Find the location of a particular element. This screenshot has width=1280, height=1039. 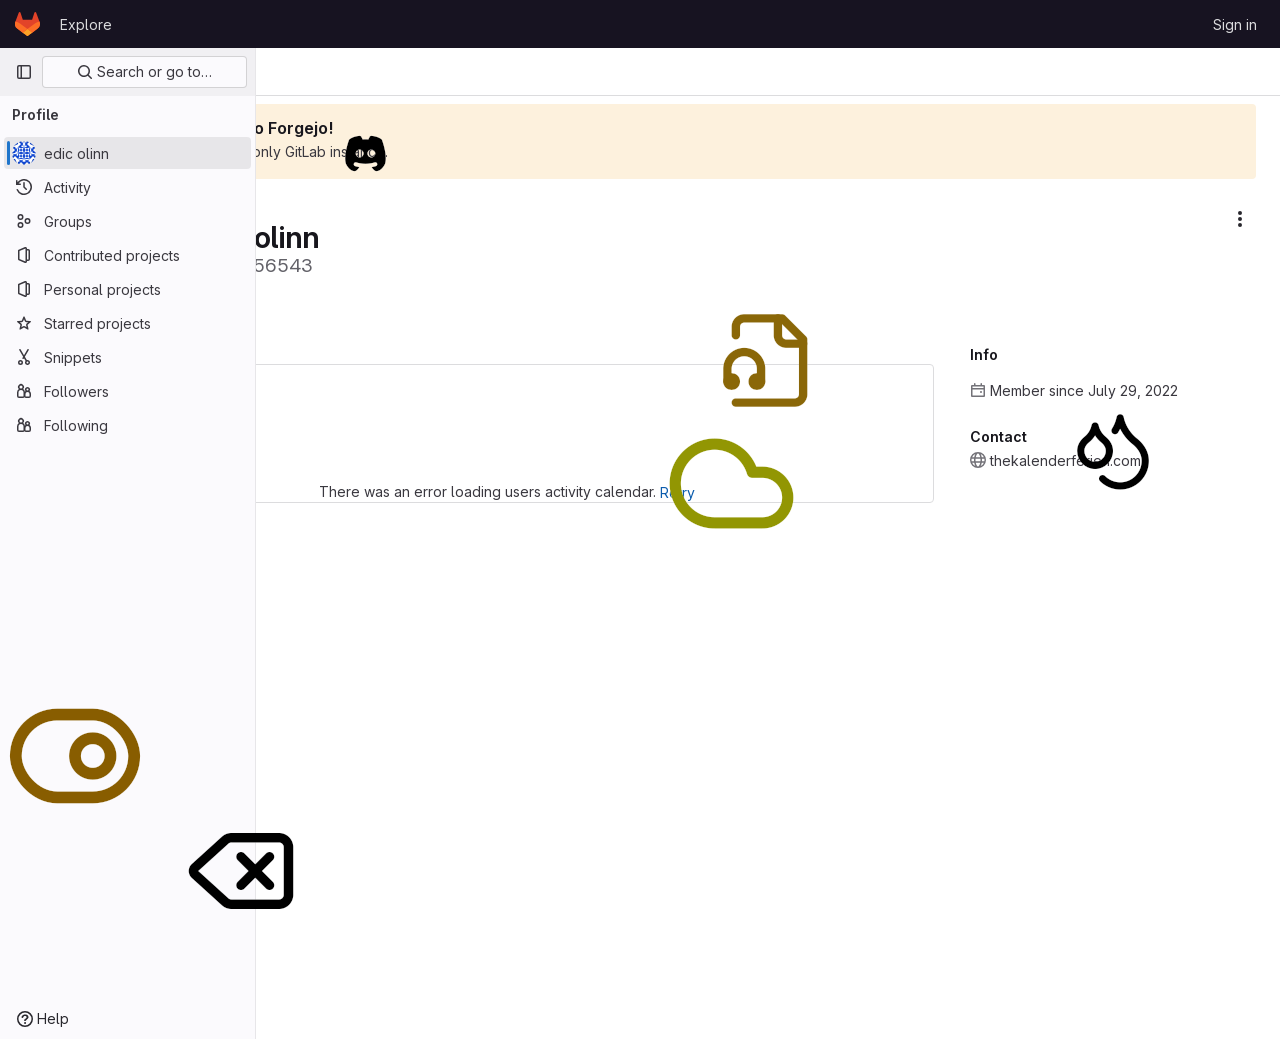

open Discord app is located at coordinates (365, 153).